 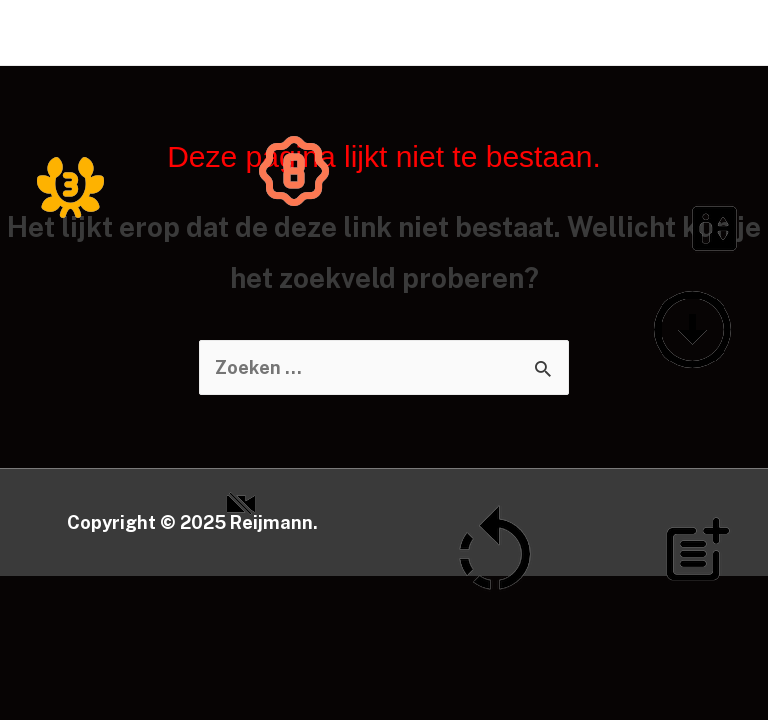 What do you see at coordinates (696, 550) in the screenshot?
I see `create a new post or document` at bounding box center [696, 550].